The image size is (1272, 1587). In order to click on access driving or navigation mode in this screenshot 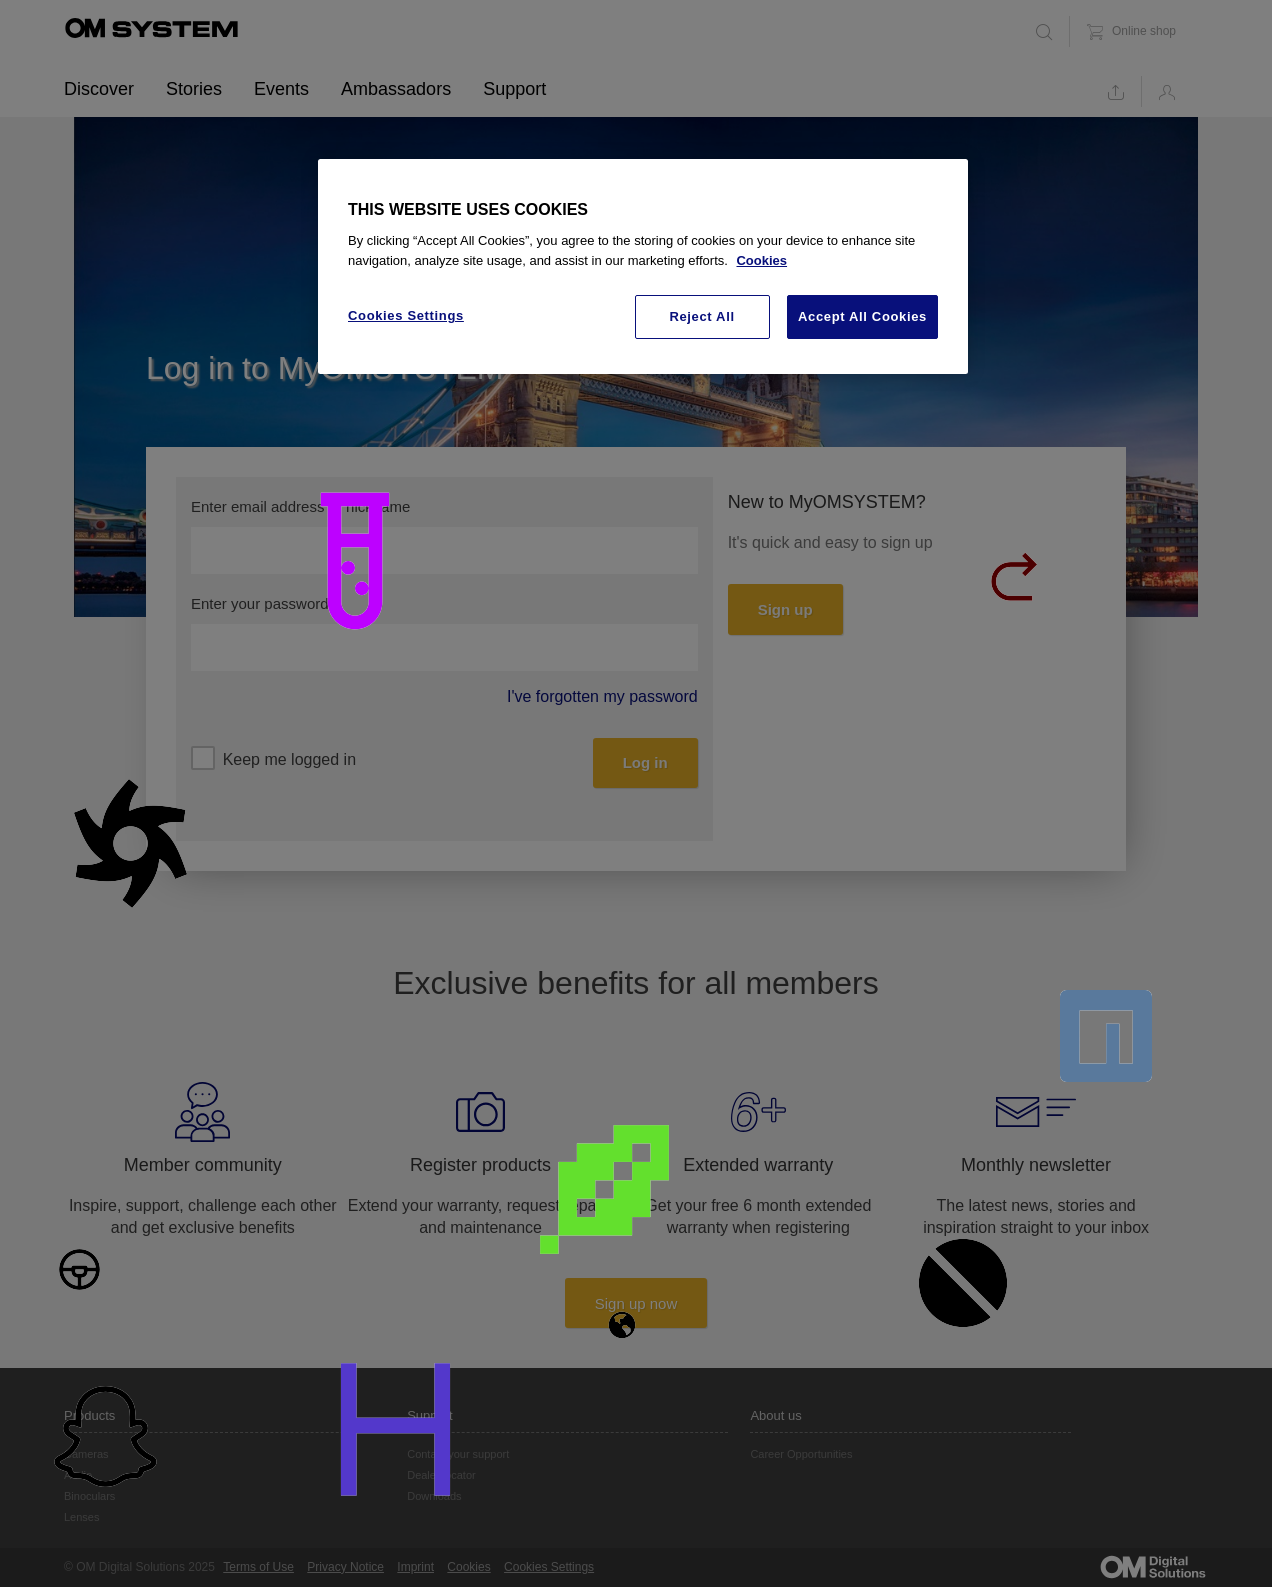, I will do `click(79, 1269)`.